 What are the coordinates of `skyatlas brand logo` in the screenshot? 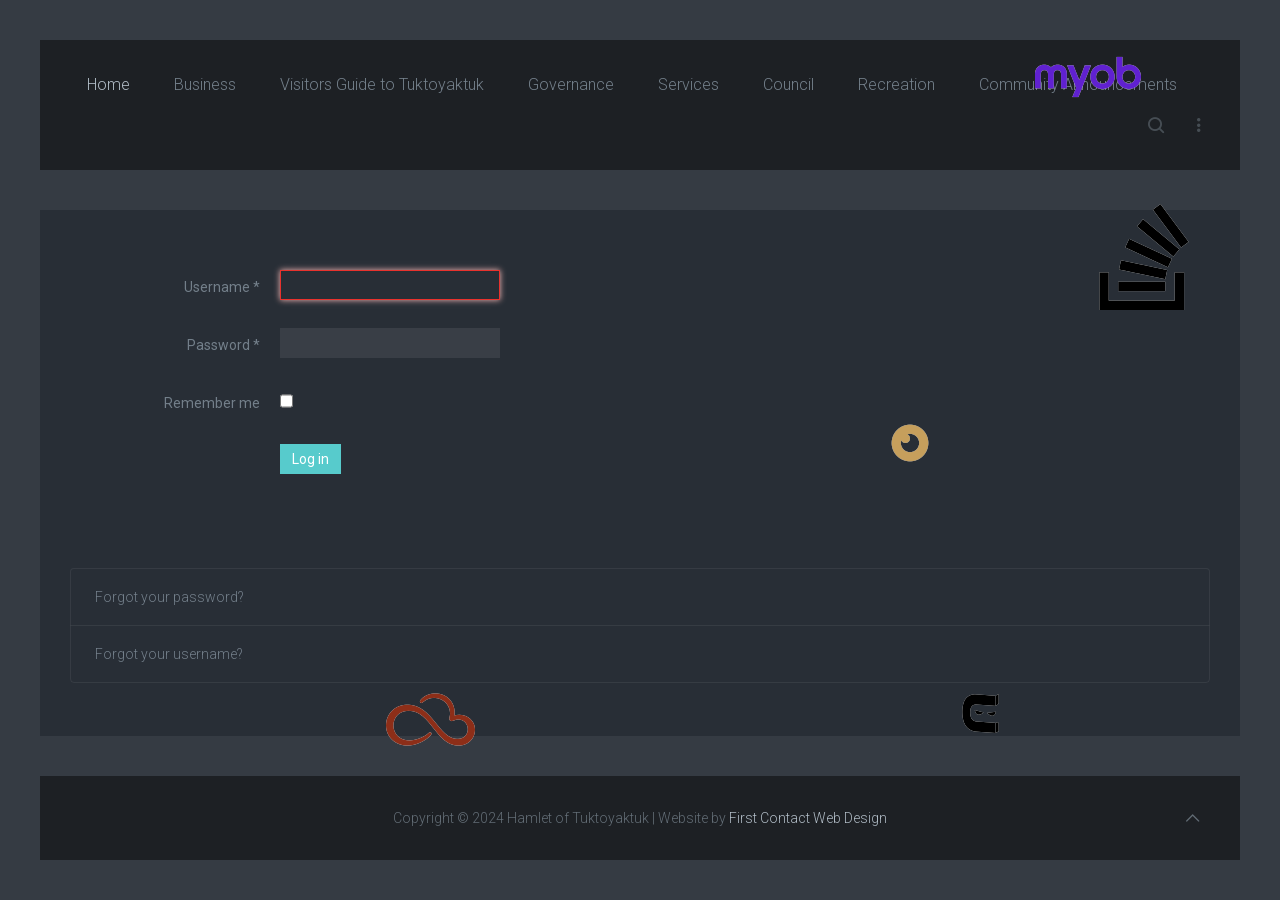 It's located at (430, 719).